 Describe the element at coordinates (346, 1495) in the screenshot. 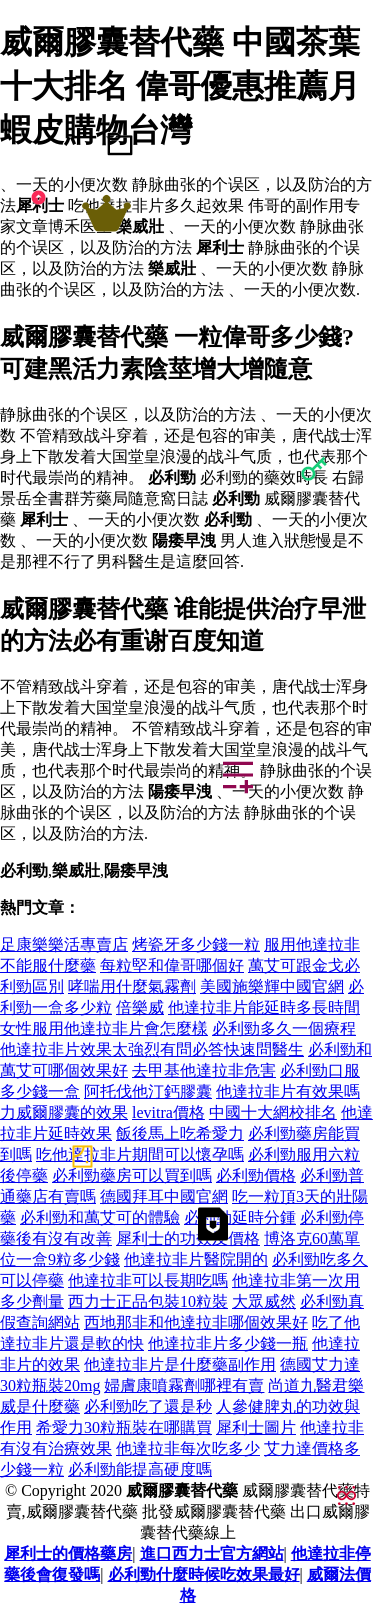

I see `indicates hazy weather conditions` at that location.